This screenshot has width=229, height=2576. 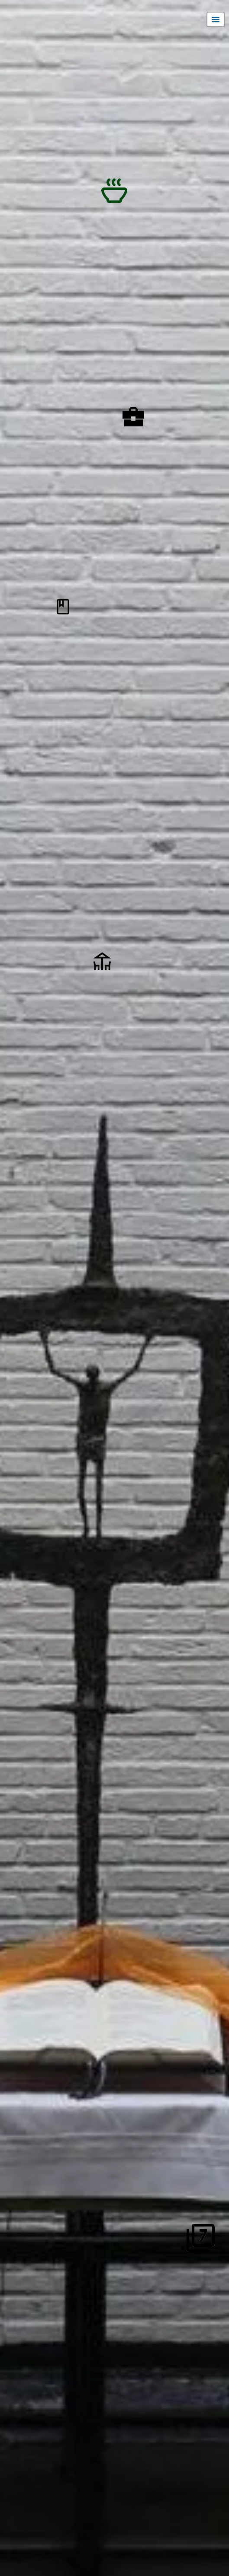 I want to click on access outdoor or patio-related features, so click(x=102, y=961).